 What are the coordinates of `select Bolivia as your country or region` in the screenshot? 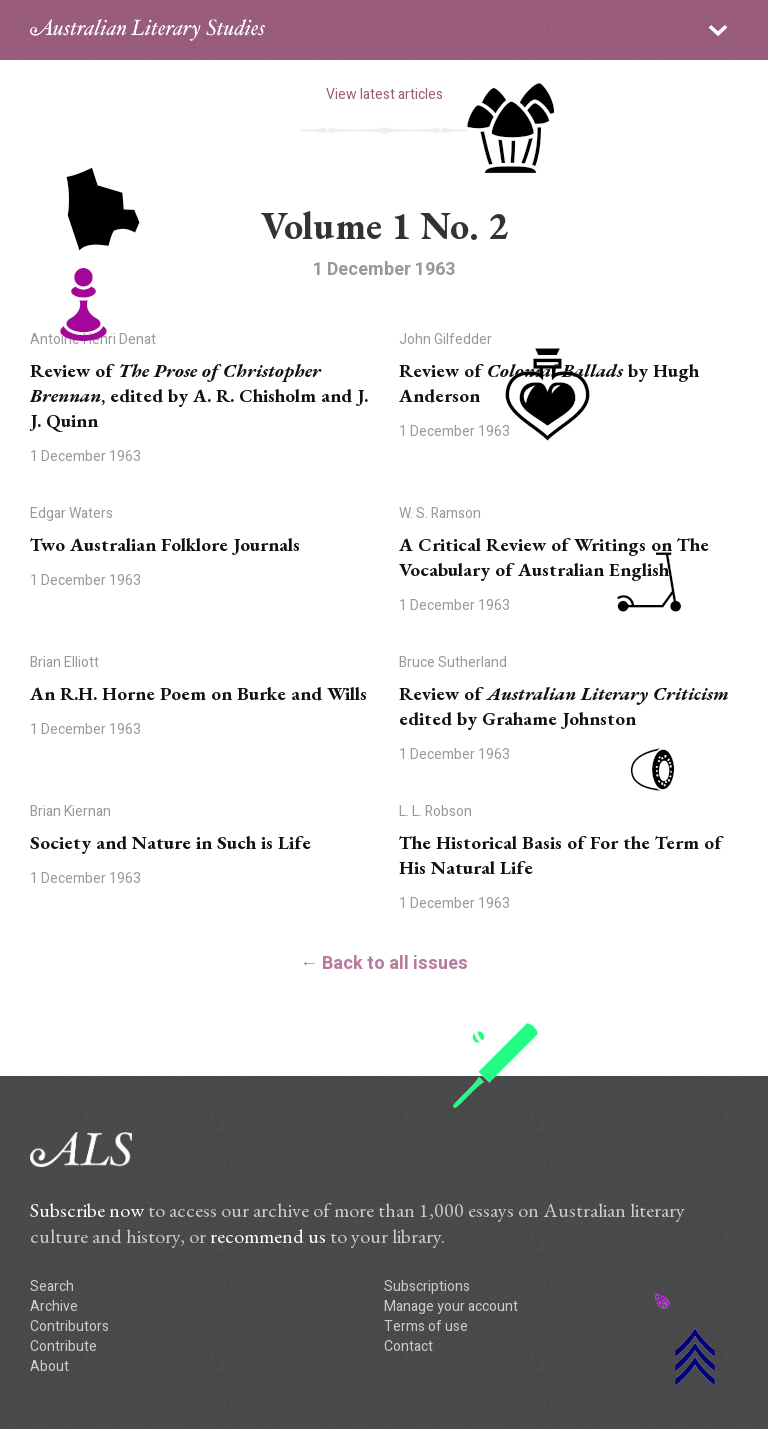 It's located at (103, 209).